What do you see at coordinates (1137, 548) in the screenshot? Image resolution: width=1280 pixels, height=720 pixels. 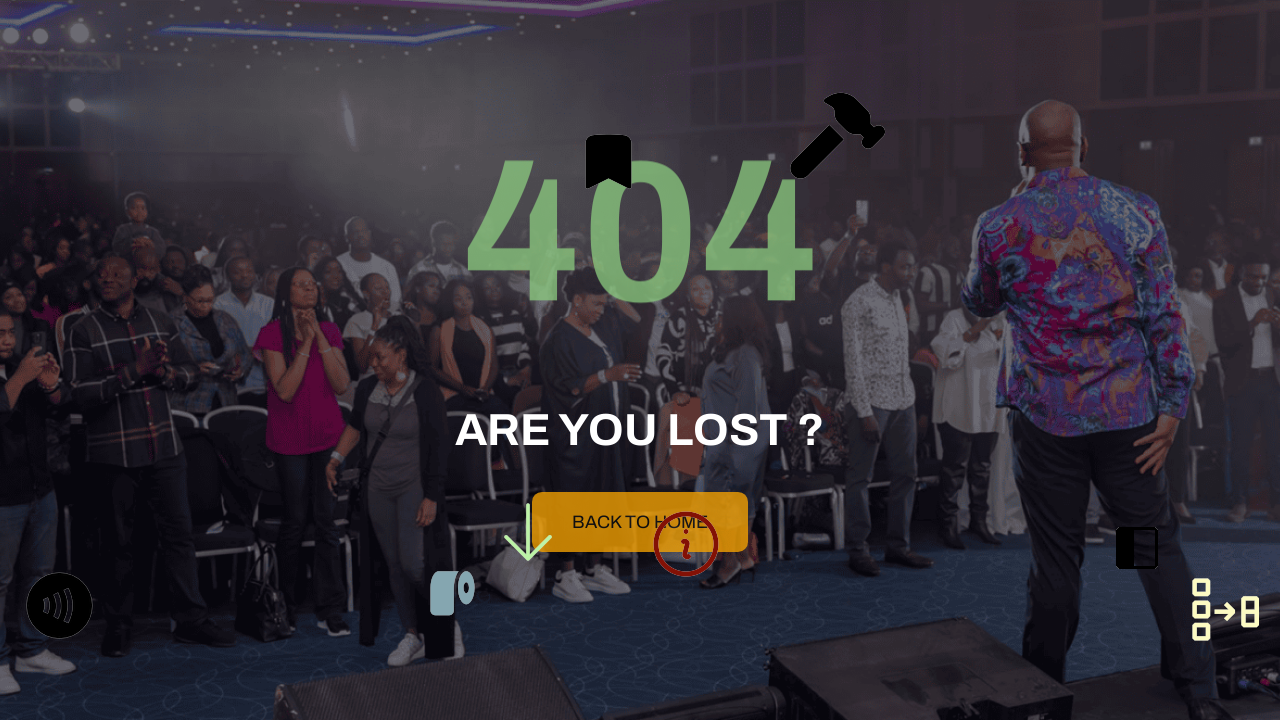 I see `toggle the left sidebar panel` at bounding box center [1137, 548].